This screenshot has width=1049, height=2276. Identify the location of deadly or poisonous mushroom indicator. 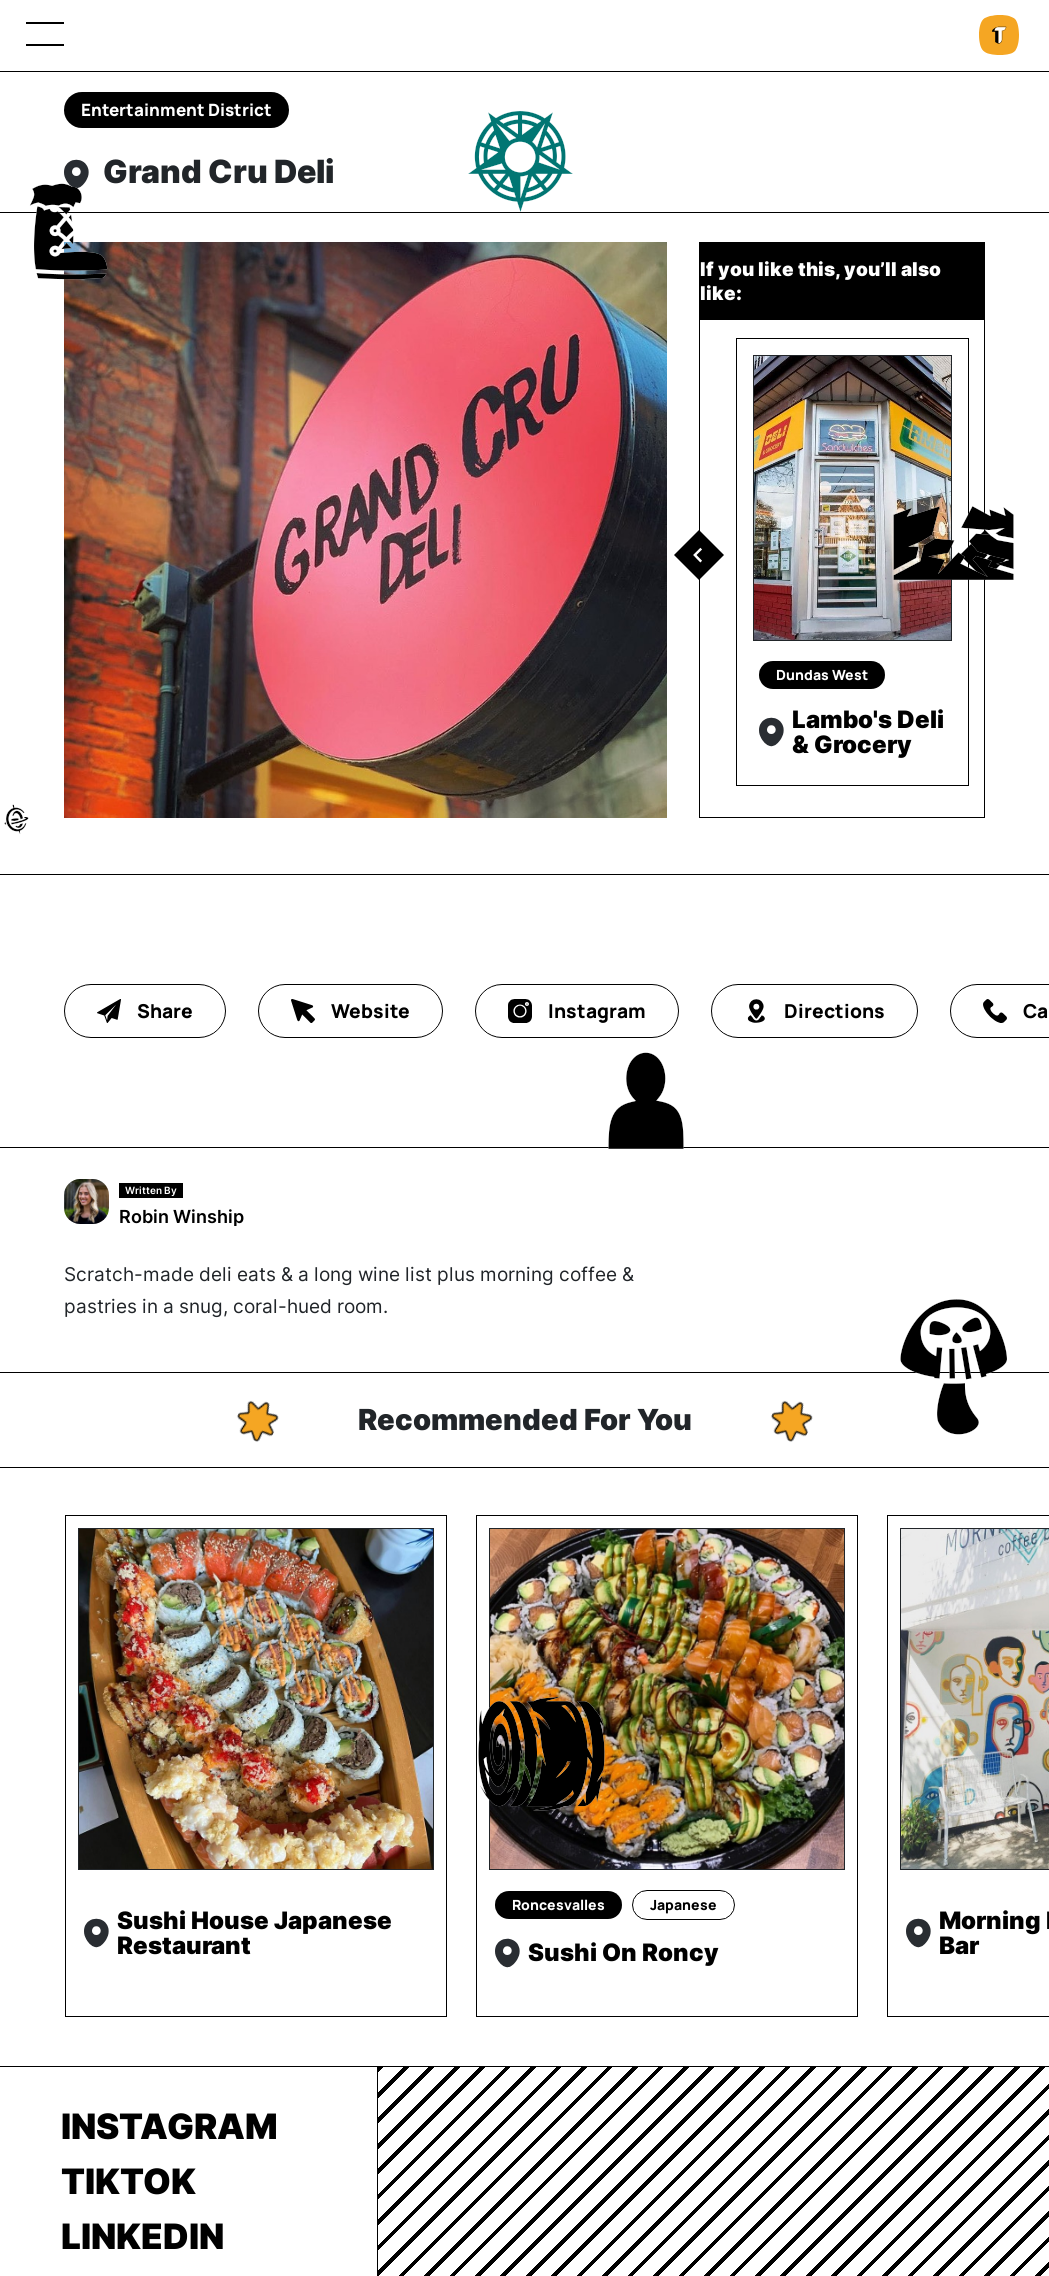
(953, 1367).